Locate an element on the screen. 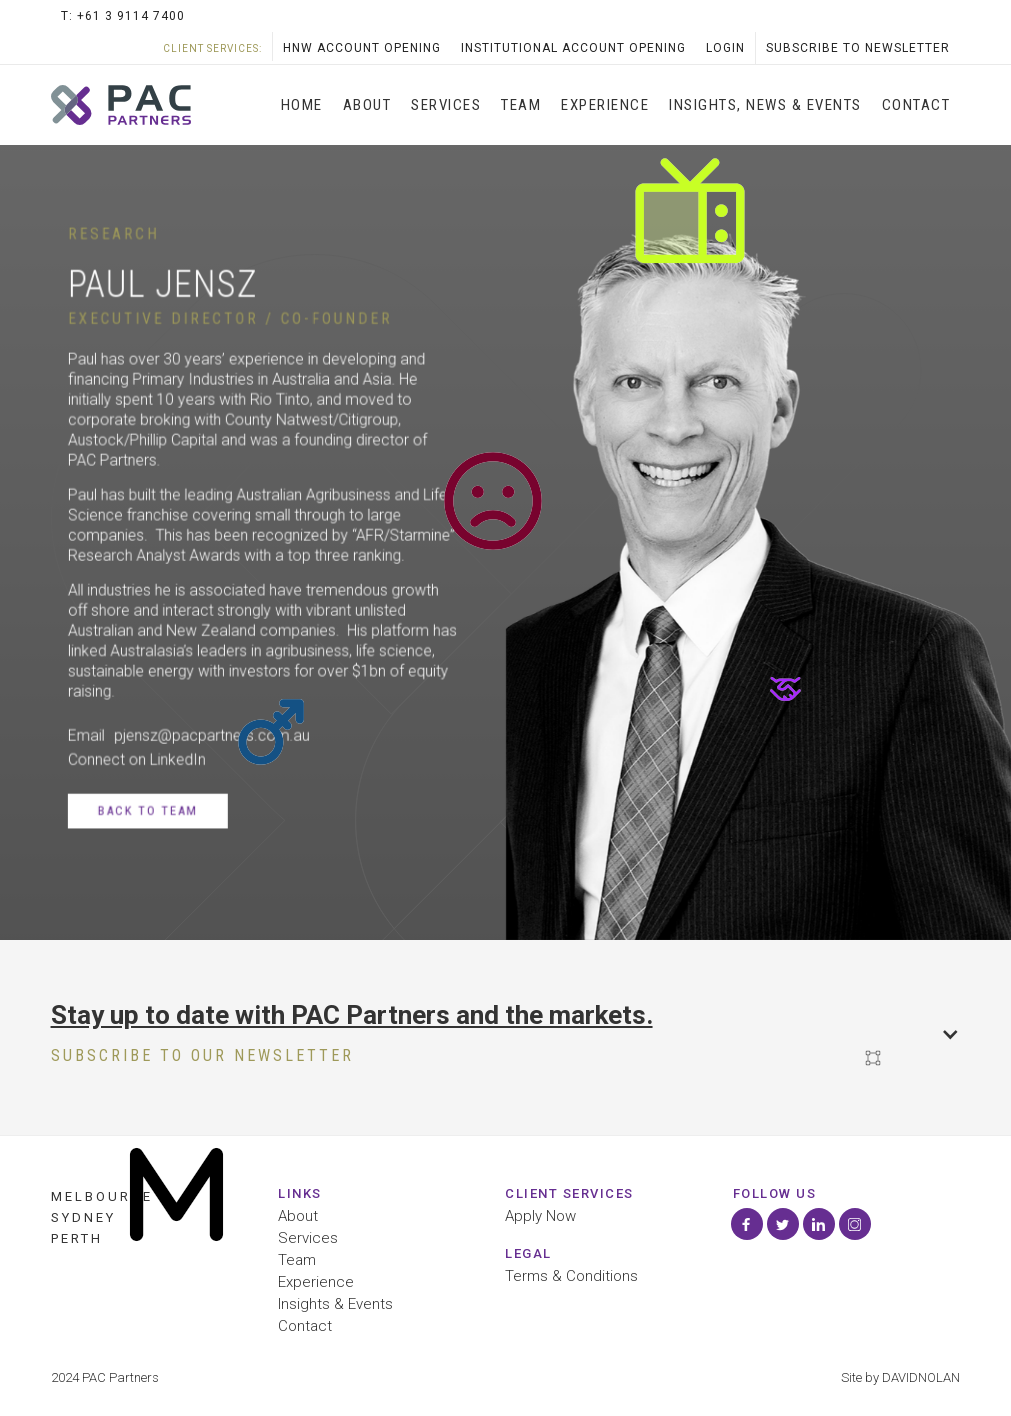 The image size is (1011, 1416). indicates items starting with the letter M is located at coordinates (176, 1194).